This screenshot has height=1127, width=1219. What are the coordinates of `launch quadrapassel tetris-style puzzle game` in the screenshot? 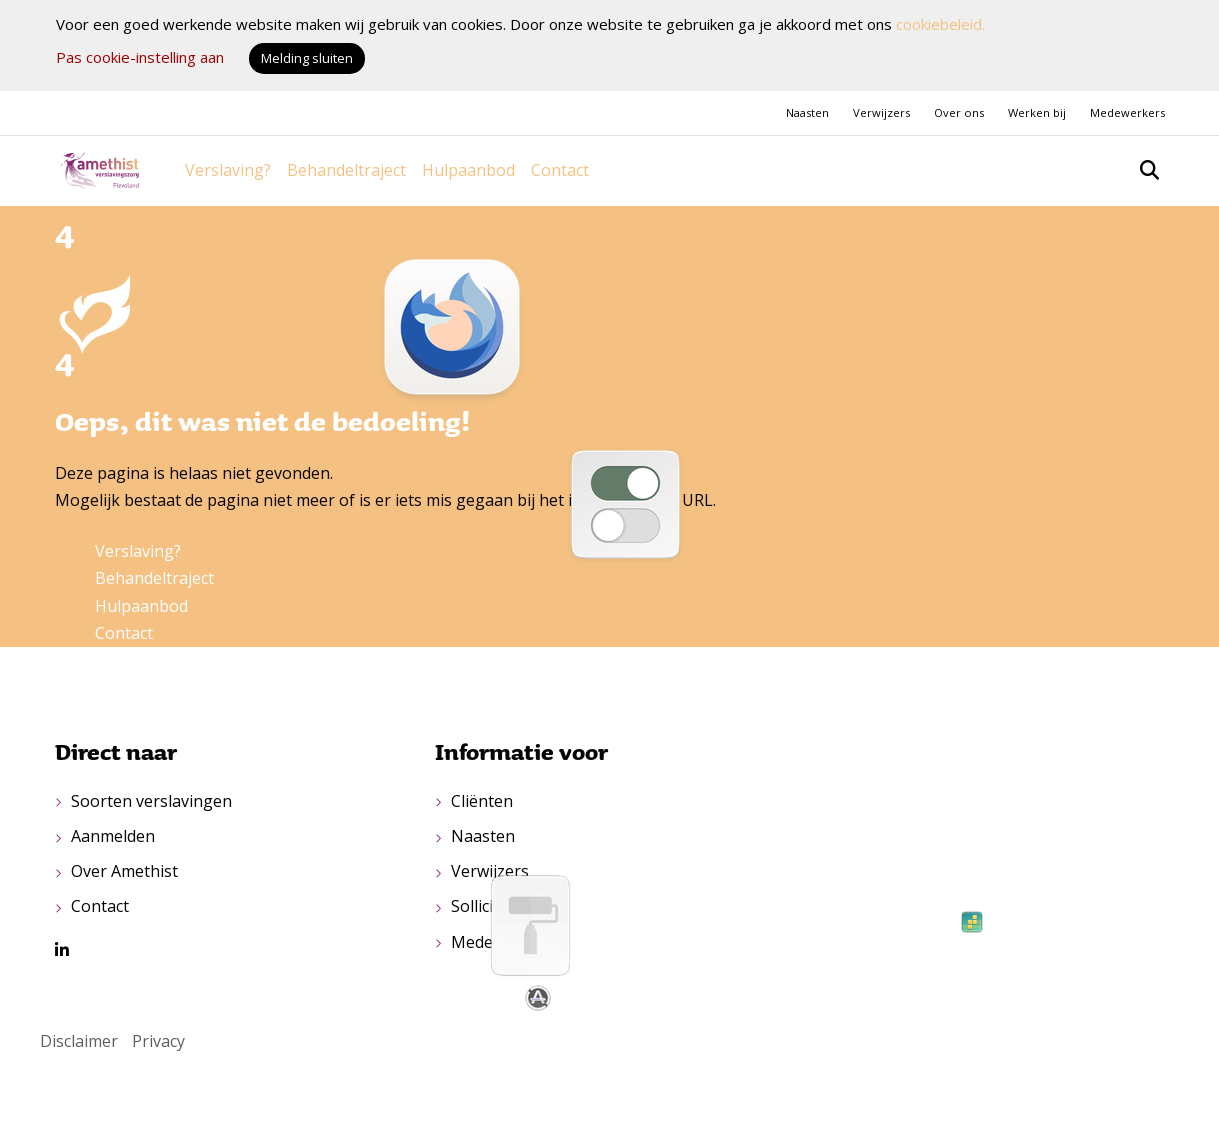 It's located at (972, 922).